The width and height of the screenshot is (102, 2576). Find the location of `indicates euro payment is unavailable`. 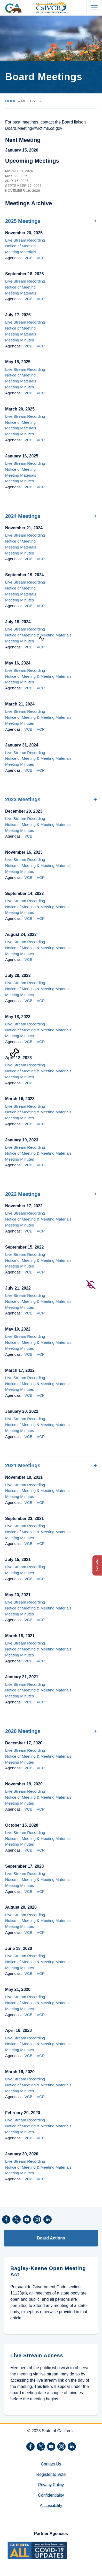

indicates euro payment is unavailable is located at coordinates (91, 1285).